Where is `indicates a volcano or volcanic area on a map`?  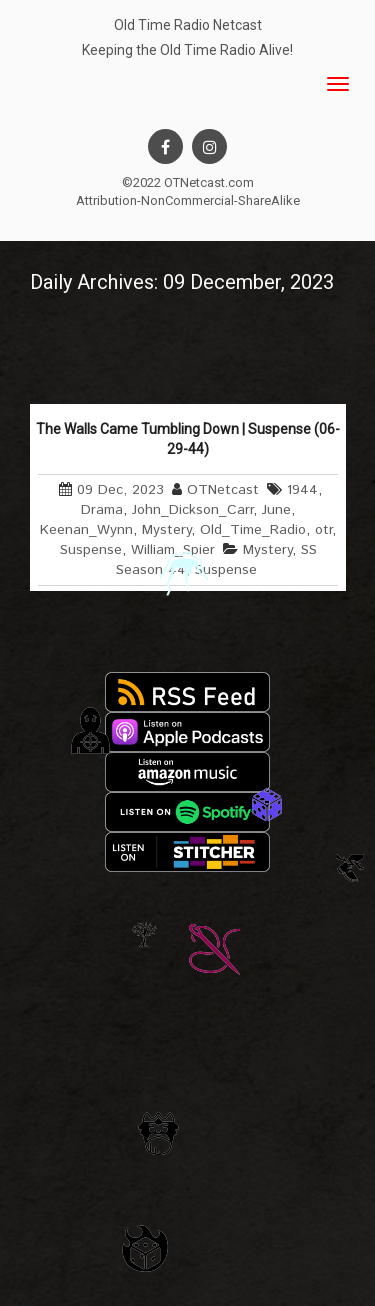 indicates a volcano or volcanic area on a map is located at coordinates (184, 571).